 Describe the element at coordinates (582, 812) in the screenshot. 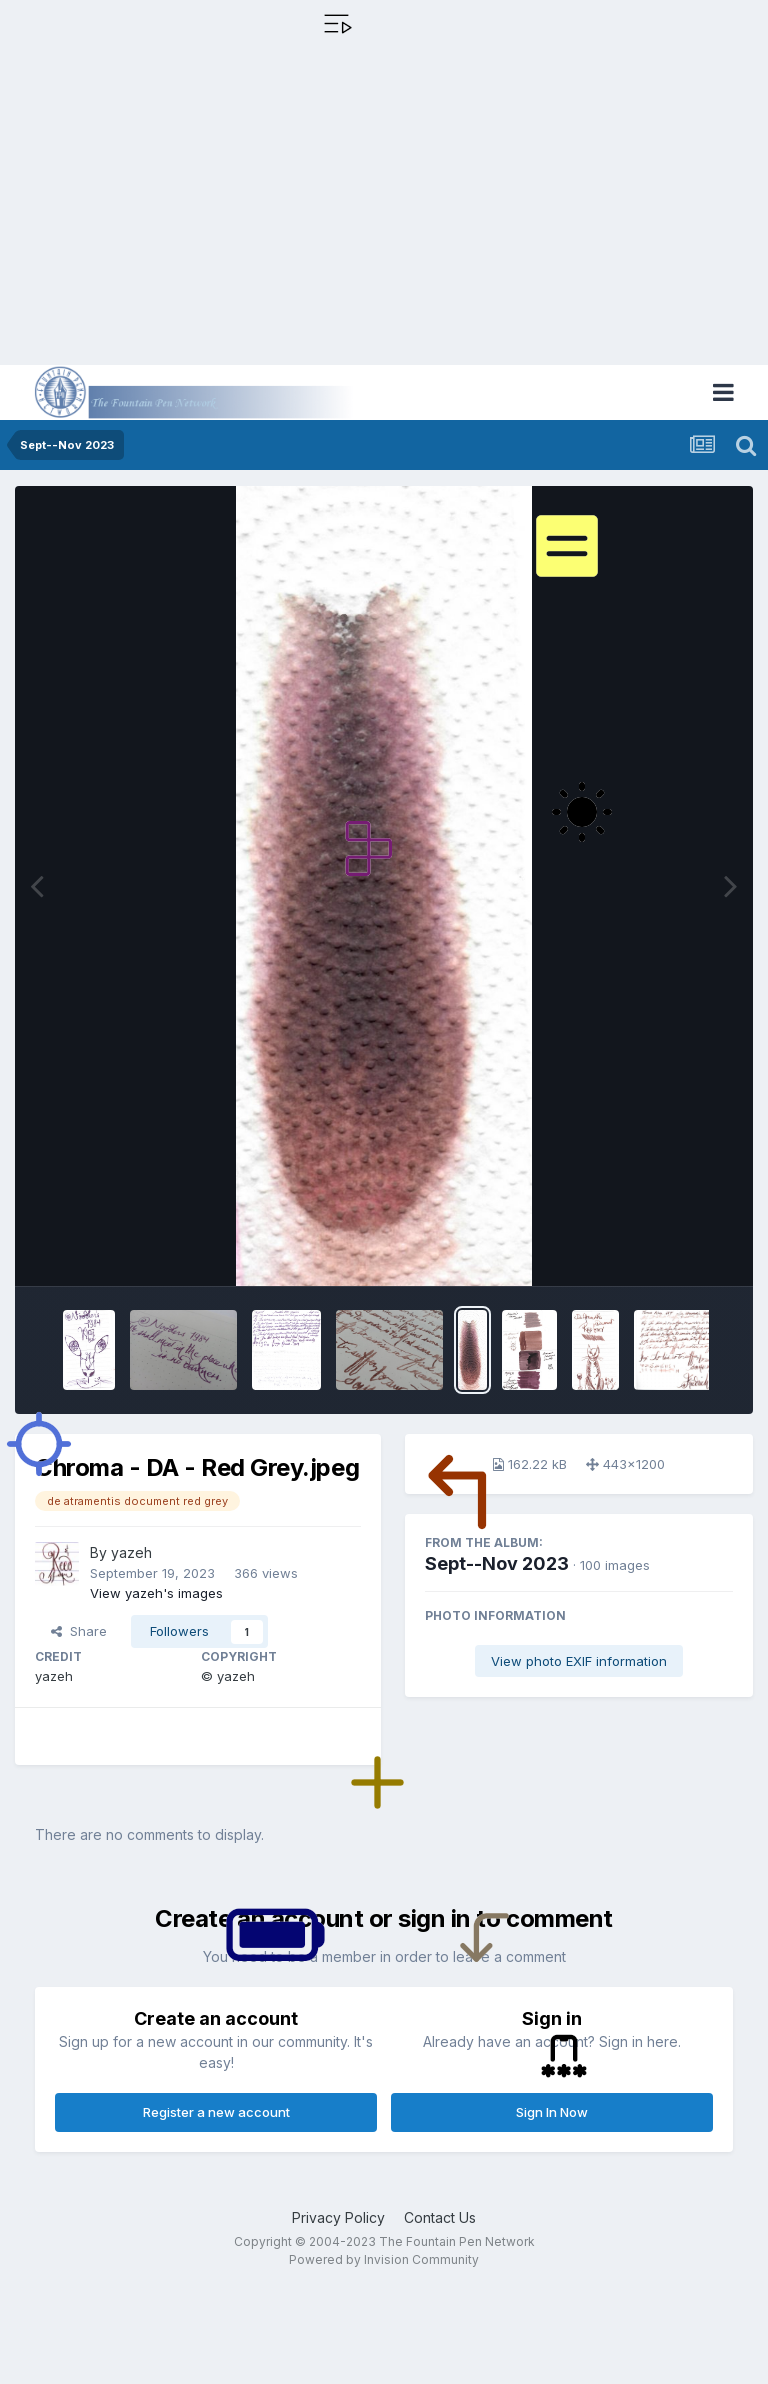

I see `switch to light mode` at that location.